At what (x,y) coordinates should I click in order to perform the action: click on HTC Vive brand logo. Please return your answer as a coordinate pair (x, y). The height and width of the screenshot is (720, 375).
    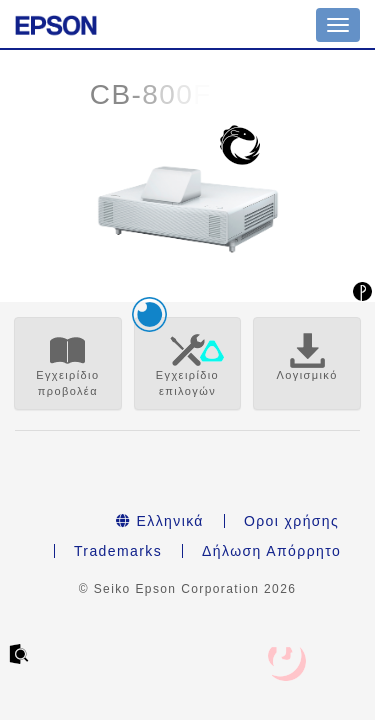
    Looking at the image, I should click on (212, 351).